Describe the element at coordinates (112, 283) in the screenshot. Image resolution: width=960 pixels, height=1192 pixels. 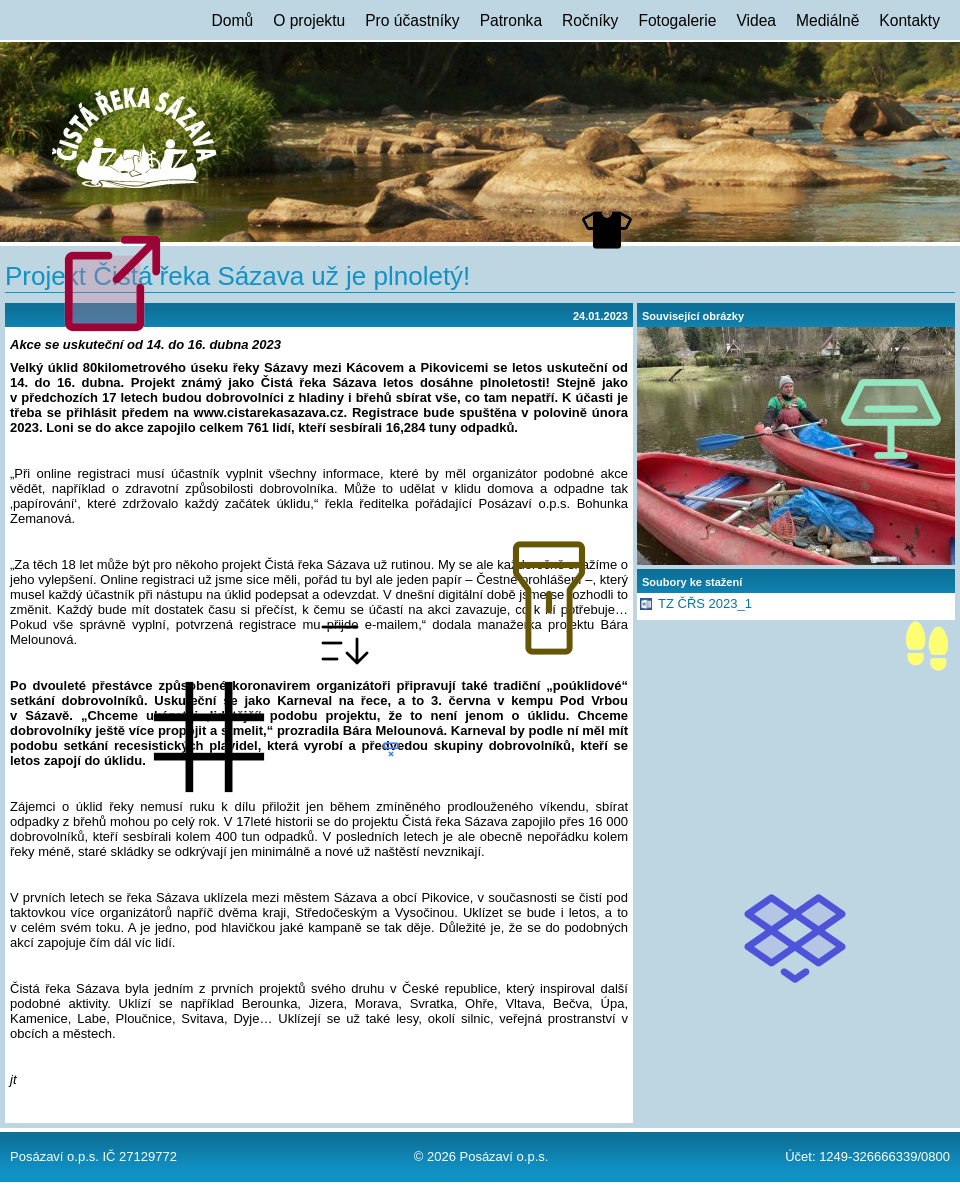
I see `open link in a new window or tab` at that location.